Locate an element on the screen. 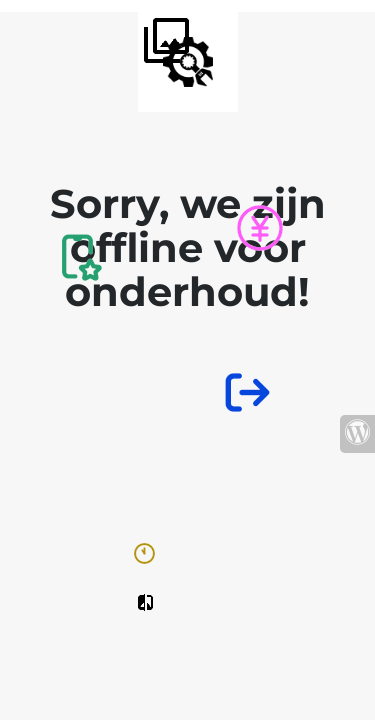 This screenshot has height=720, width=375. indicates the current time (11 o'clock) is located at coordinates (144, 553).